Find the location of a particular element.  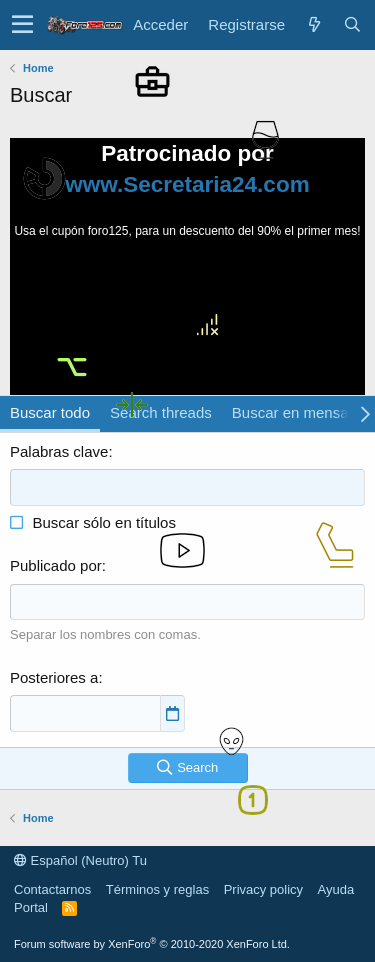

no cellular signal available is located at coordinates (208, 326).